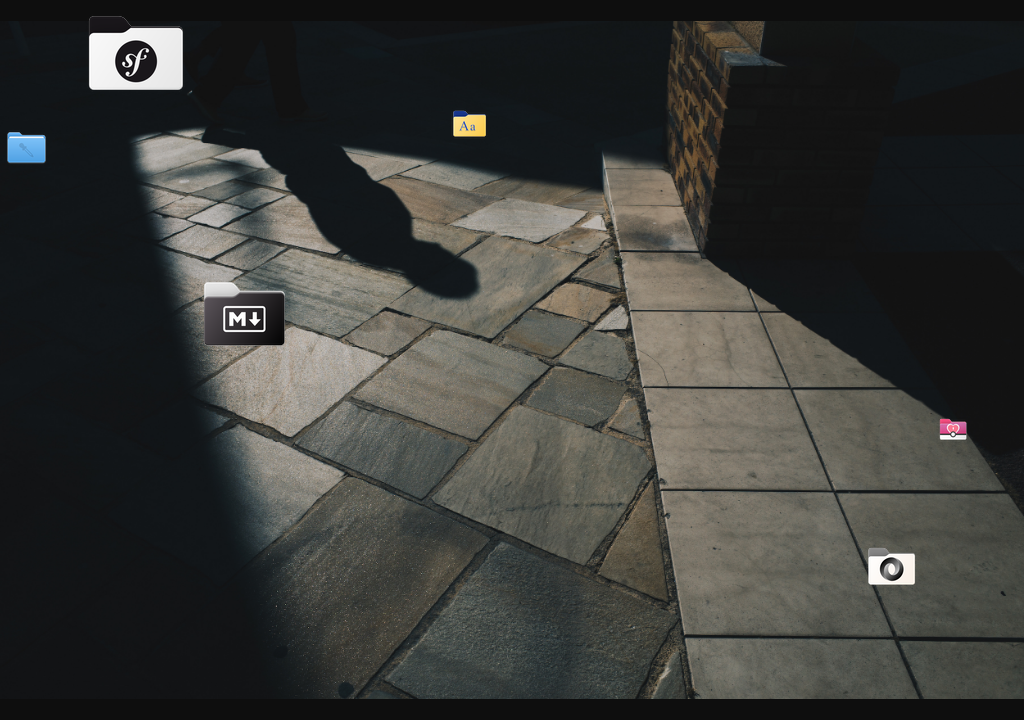 This screenshot has width=1024, height=720. What do you see at coordinates (891, 567) in the screenshot?
I see `open folder containing JSON configuration files` at bounding box center [891, 567].